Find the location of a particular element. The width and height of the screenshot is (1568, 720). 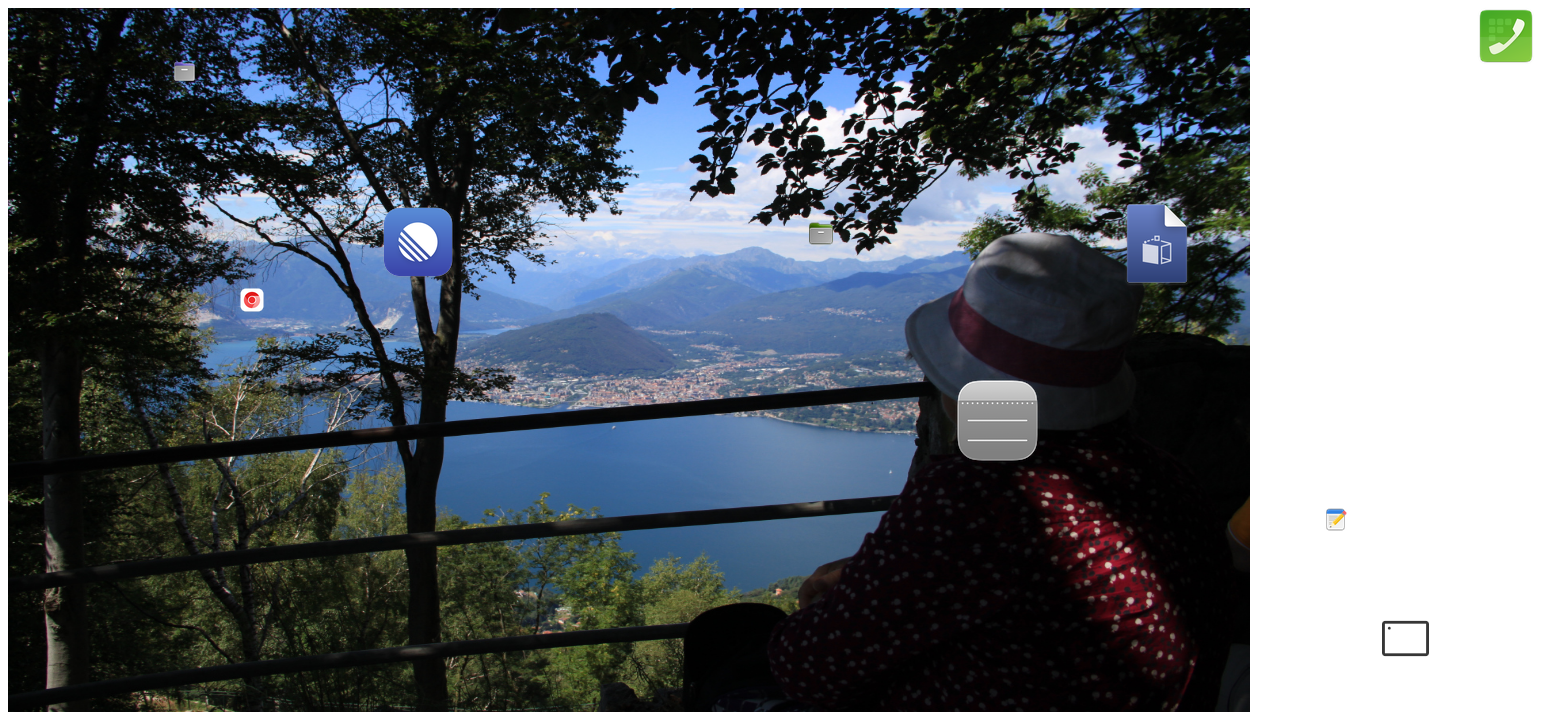

a DWG file containing CAD or 3D drawing data is located at coordinates (1157, 245).